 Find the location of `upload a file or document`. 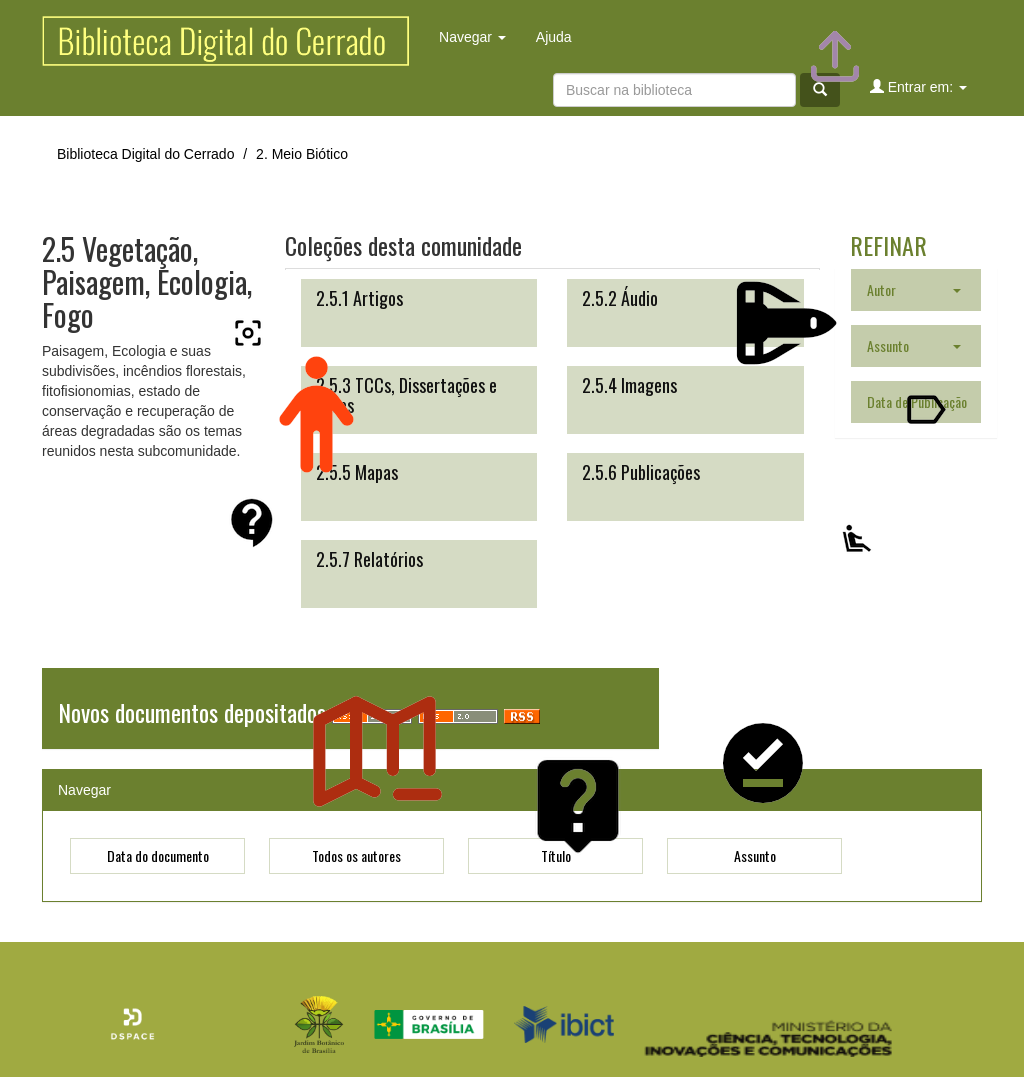

upload a file or document is located at coordinates (835, 55).